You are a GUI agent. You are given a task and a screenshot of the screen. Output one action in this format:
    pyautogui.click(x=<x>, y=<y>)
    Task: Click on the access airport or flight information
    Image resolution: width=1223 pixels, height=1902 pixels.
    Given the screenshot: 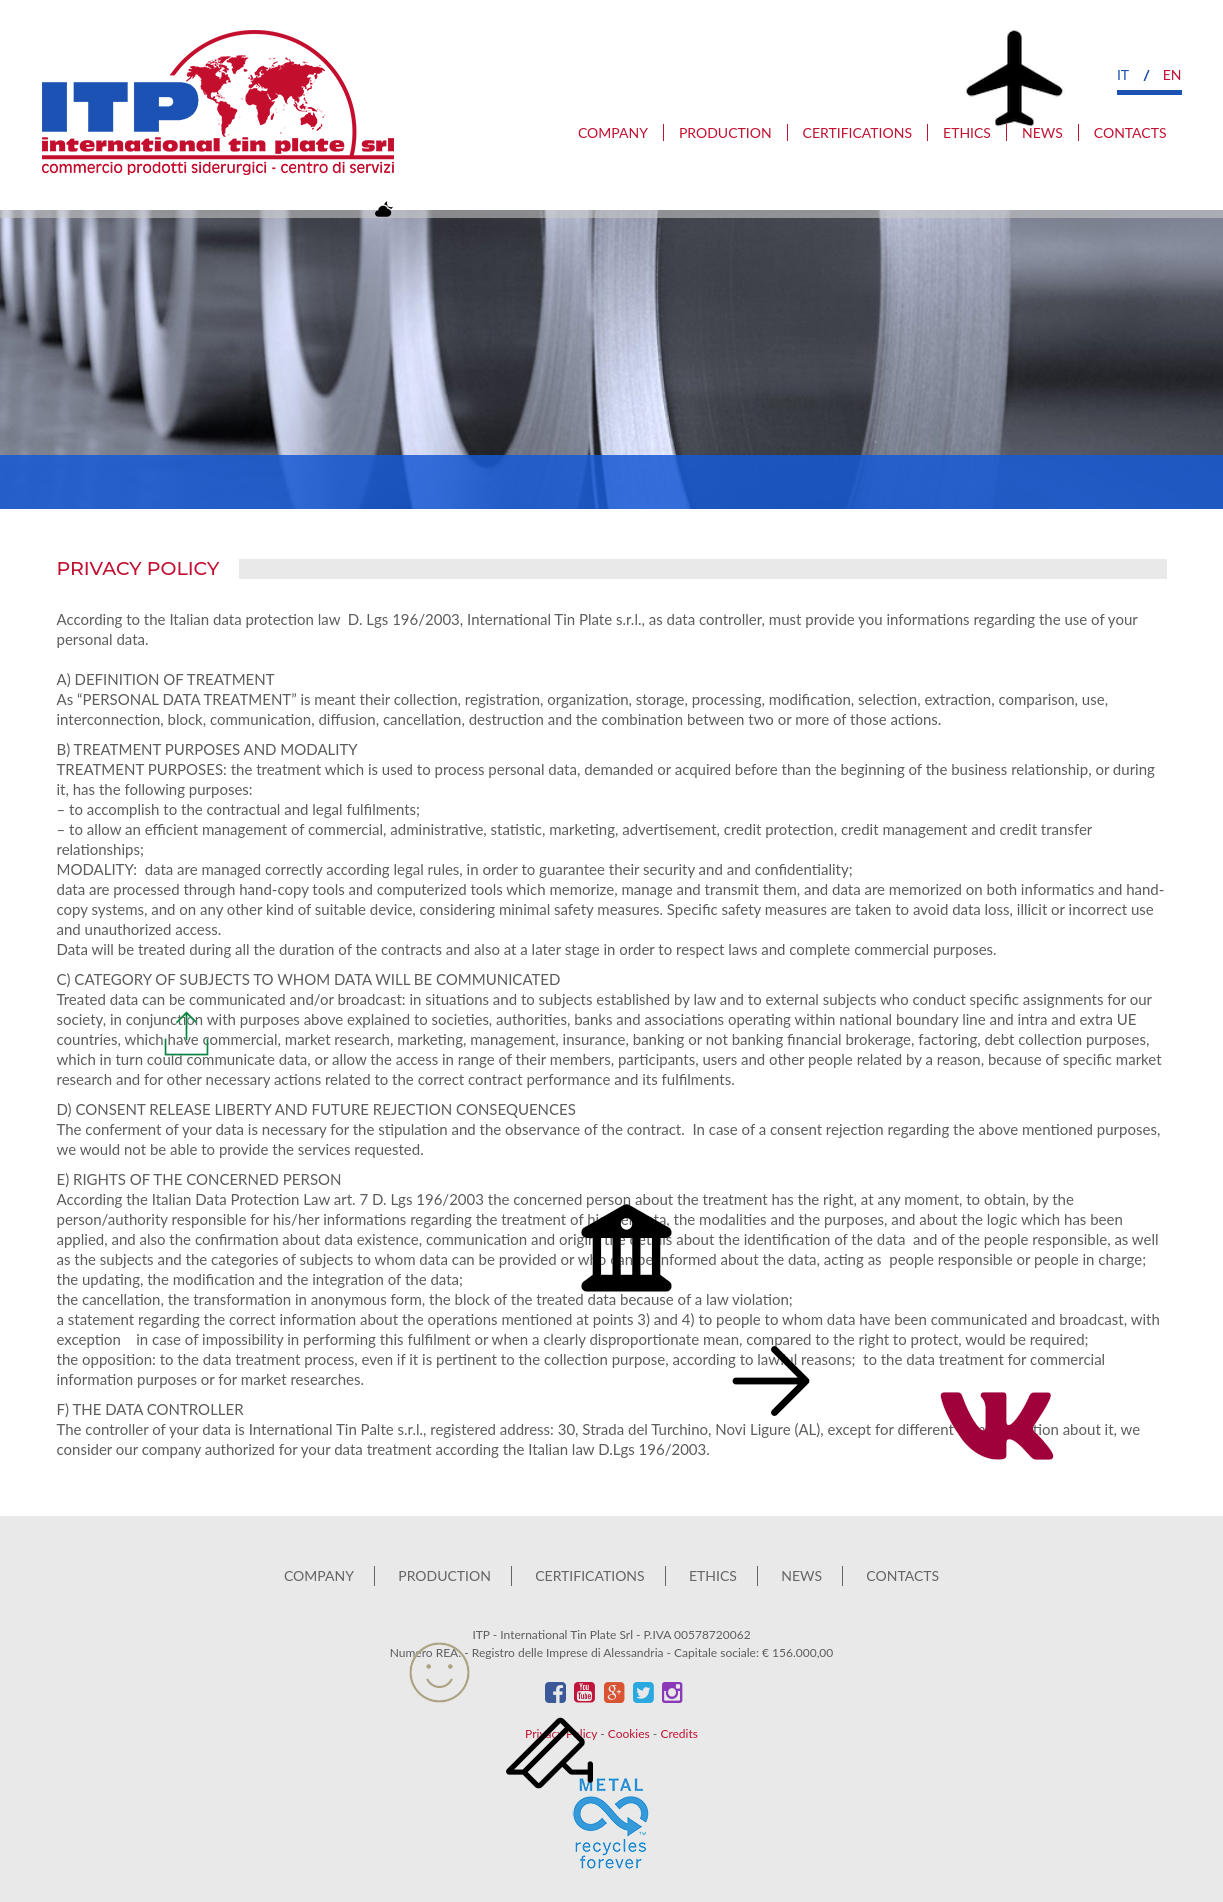 What is the action you would take?
    pyautogui.click(x=1014, y=78)
    